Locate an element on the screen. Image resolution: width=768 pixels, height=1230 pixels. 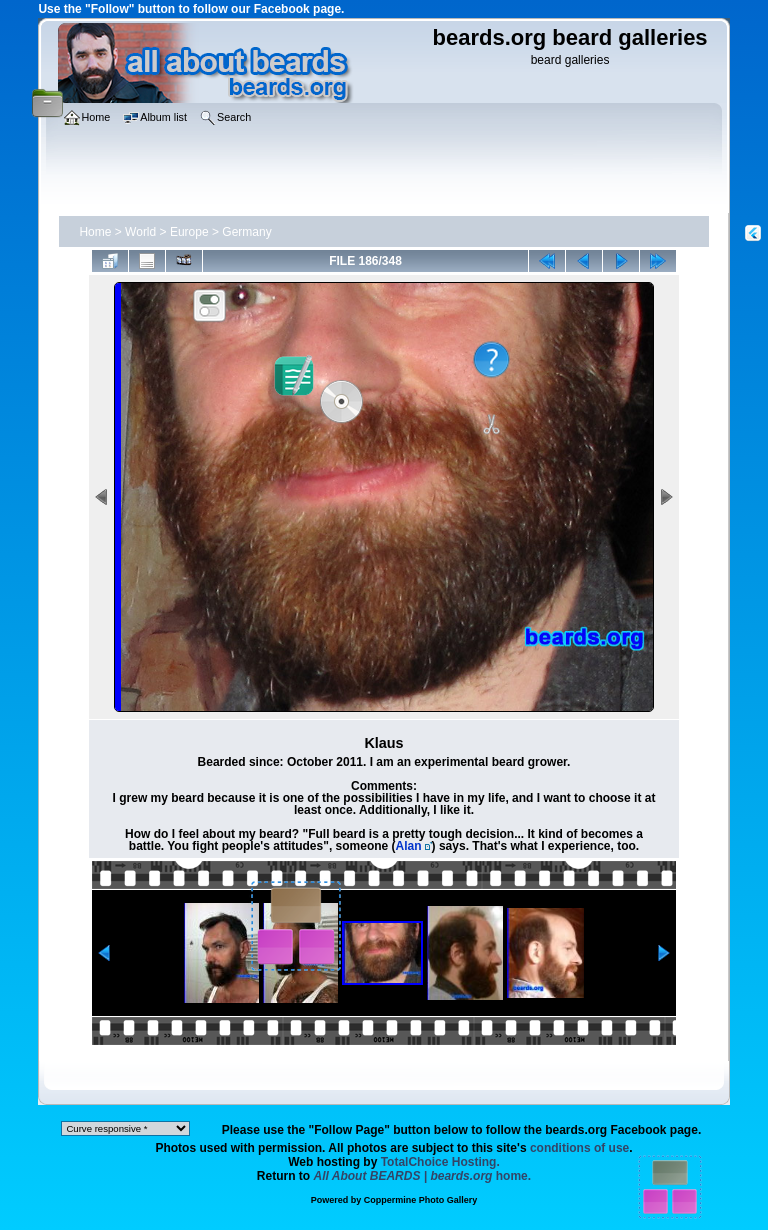
indicates a CD-ROM or optical disc drive is located at coordinates (341, 401).